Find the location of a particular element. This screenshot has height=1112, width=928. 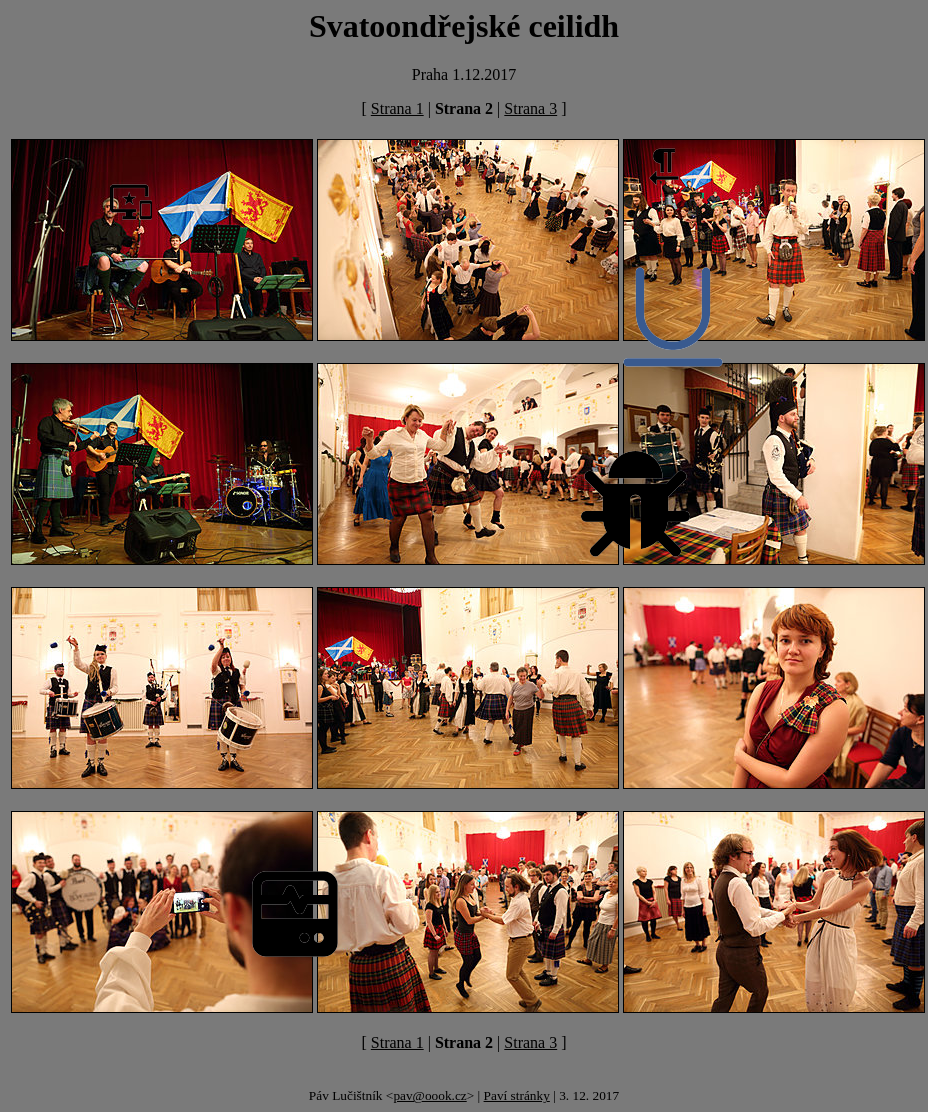

view heart rate or vital signs monitor is located at coordinates (295, 914).